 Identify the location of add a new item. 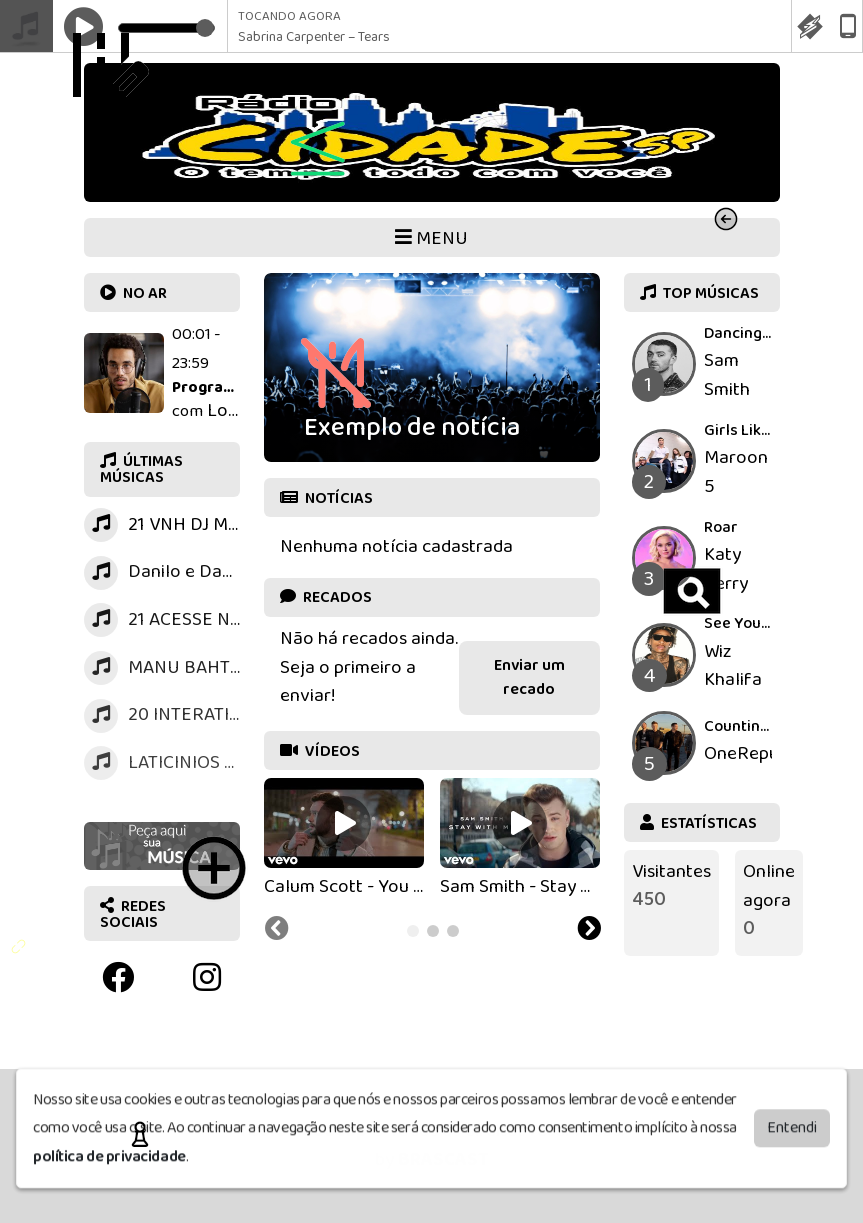
(214, 868).